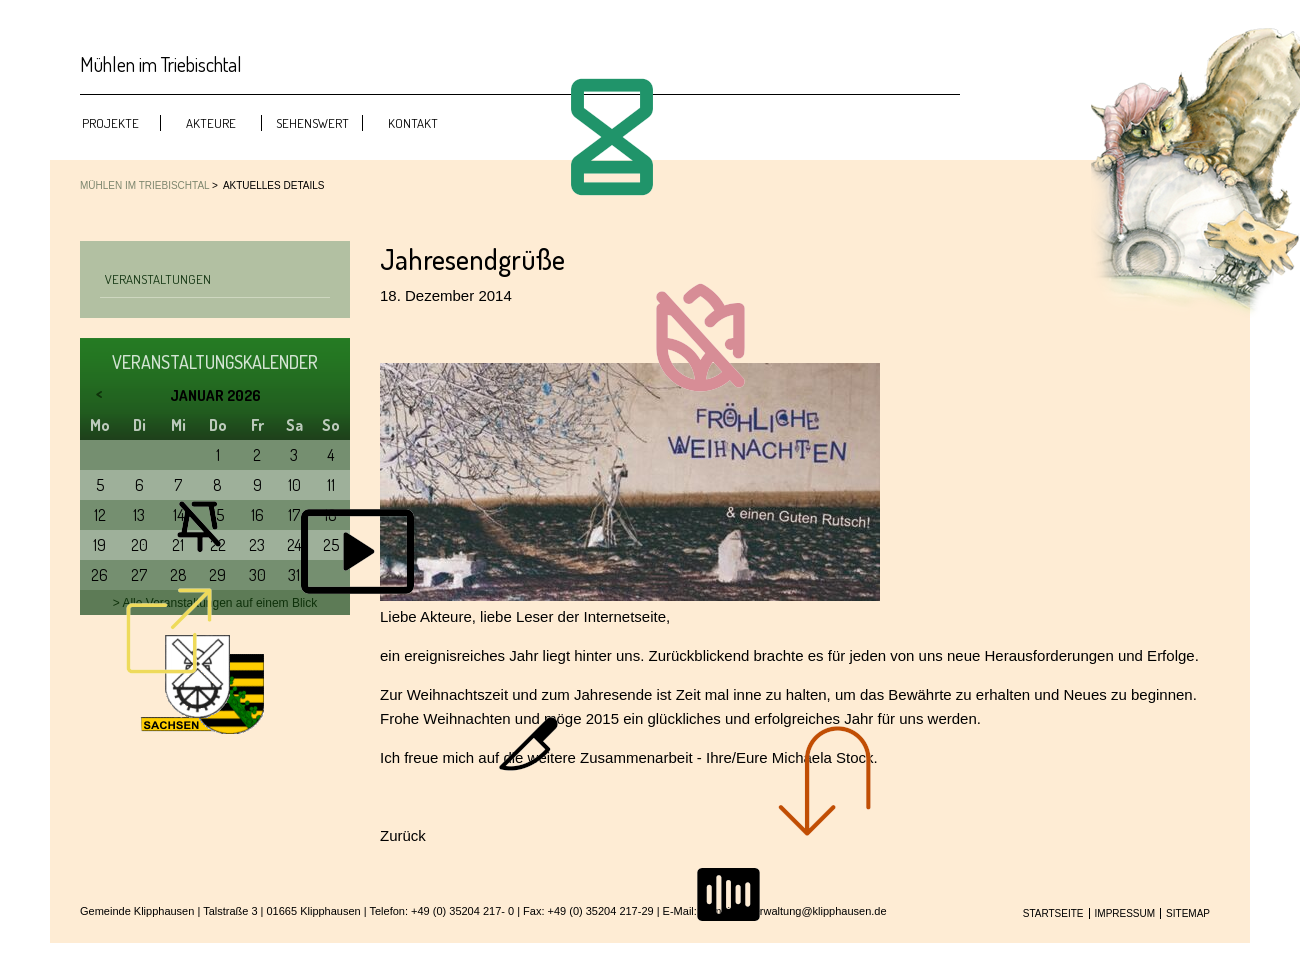  What do you see at coordinates (728, 894) in the screenshot?
I see `access audio or sound settings` at bounding box center [728, 894].